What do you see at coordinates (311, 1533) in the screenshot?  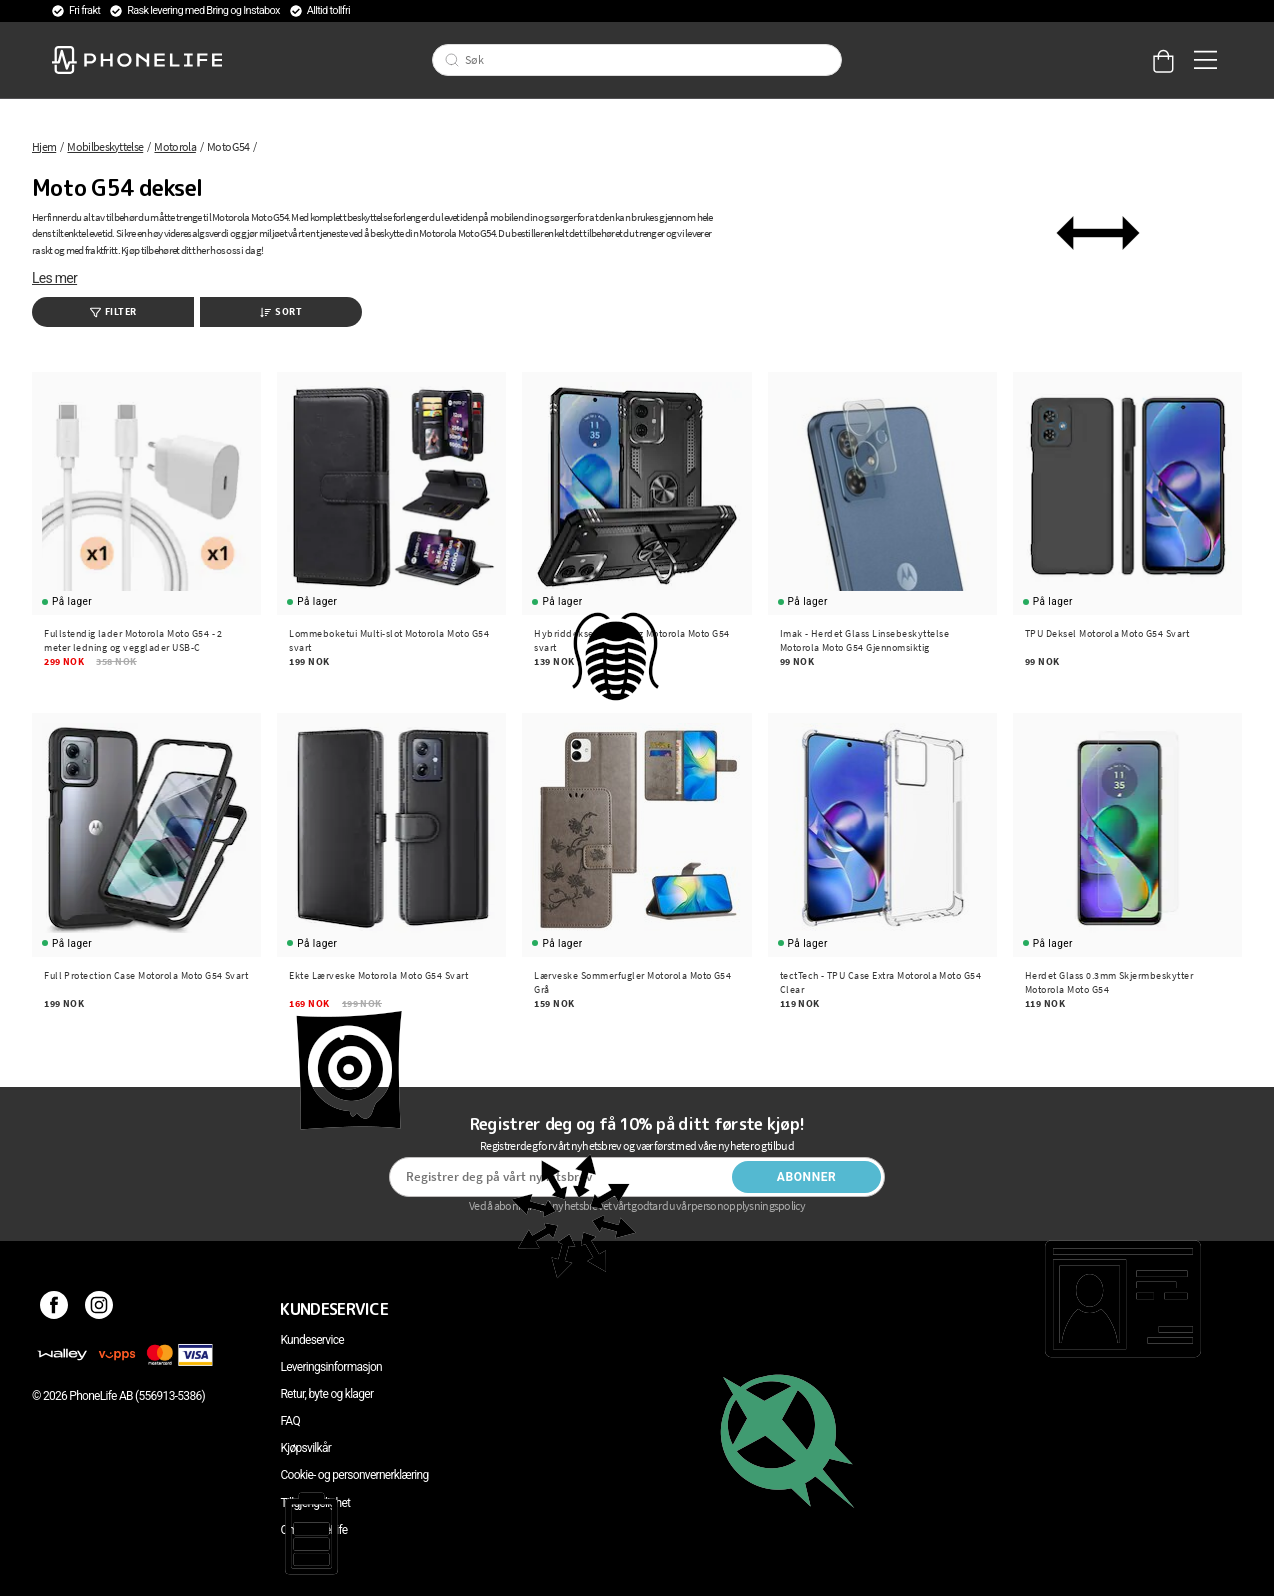 I see `indicates battery level at 75% charge` at bounding box center [311, 1533].